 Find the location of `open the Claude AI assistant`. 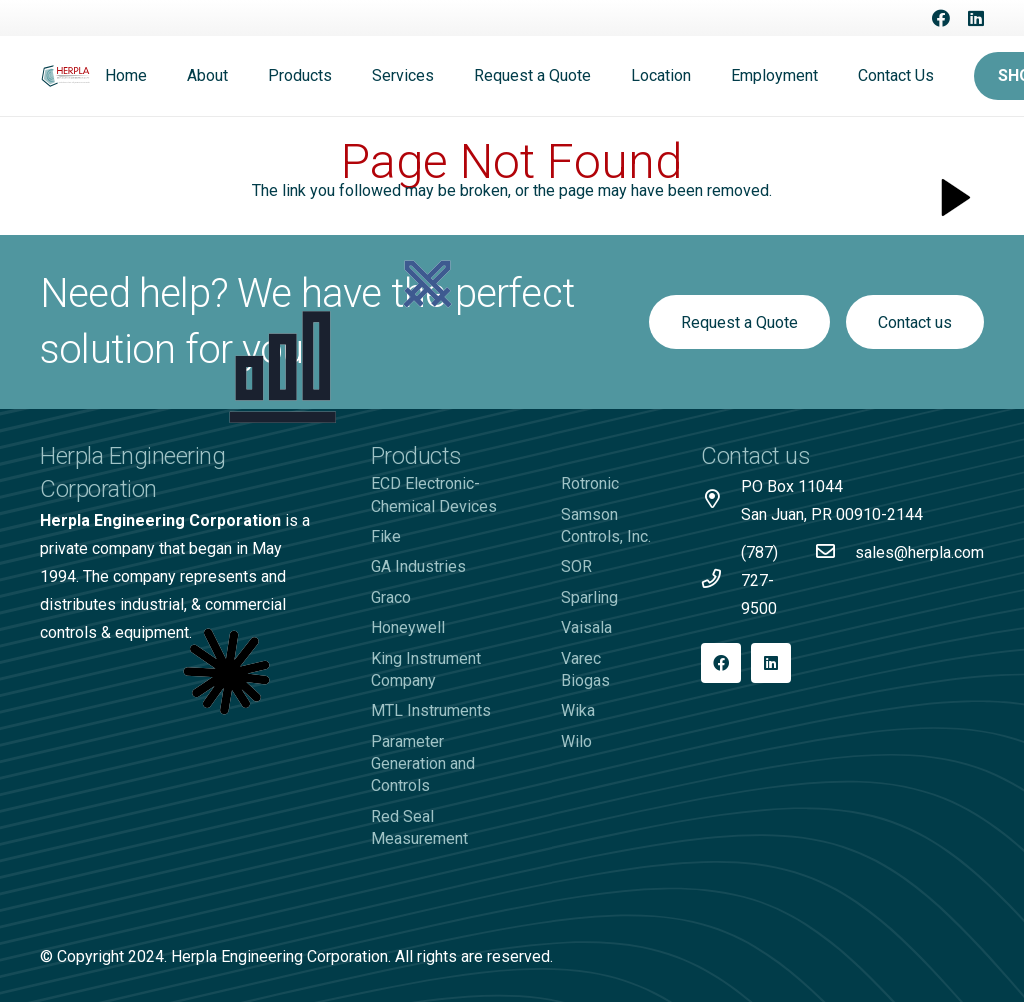

open the Claude AI assistant is located at coordinates (226, 671).